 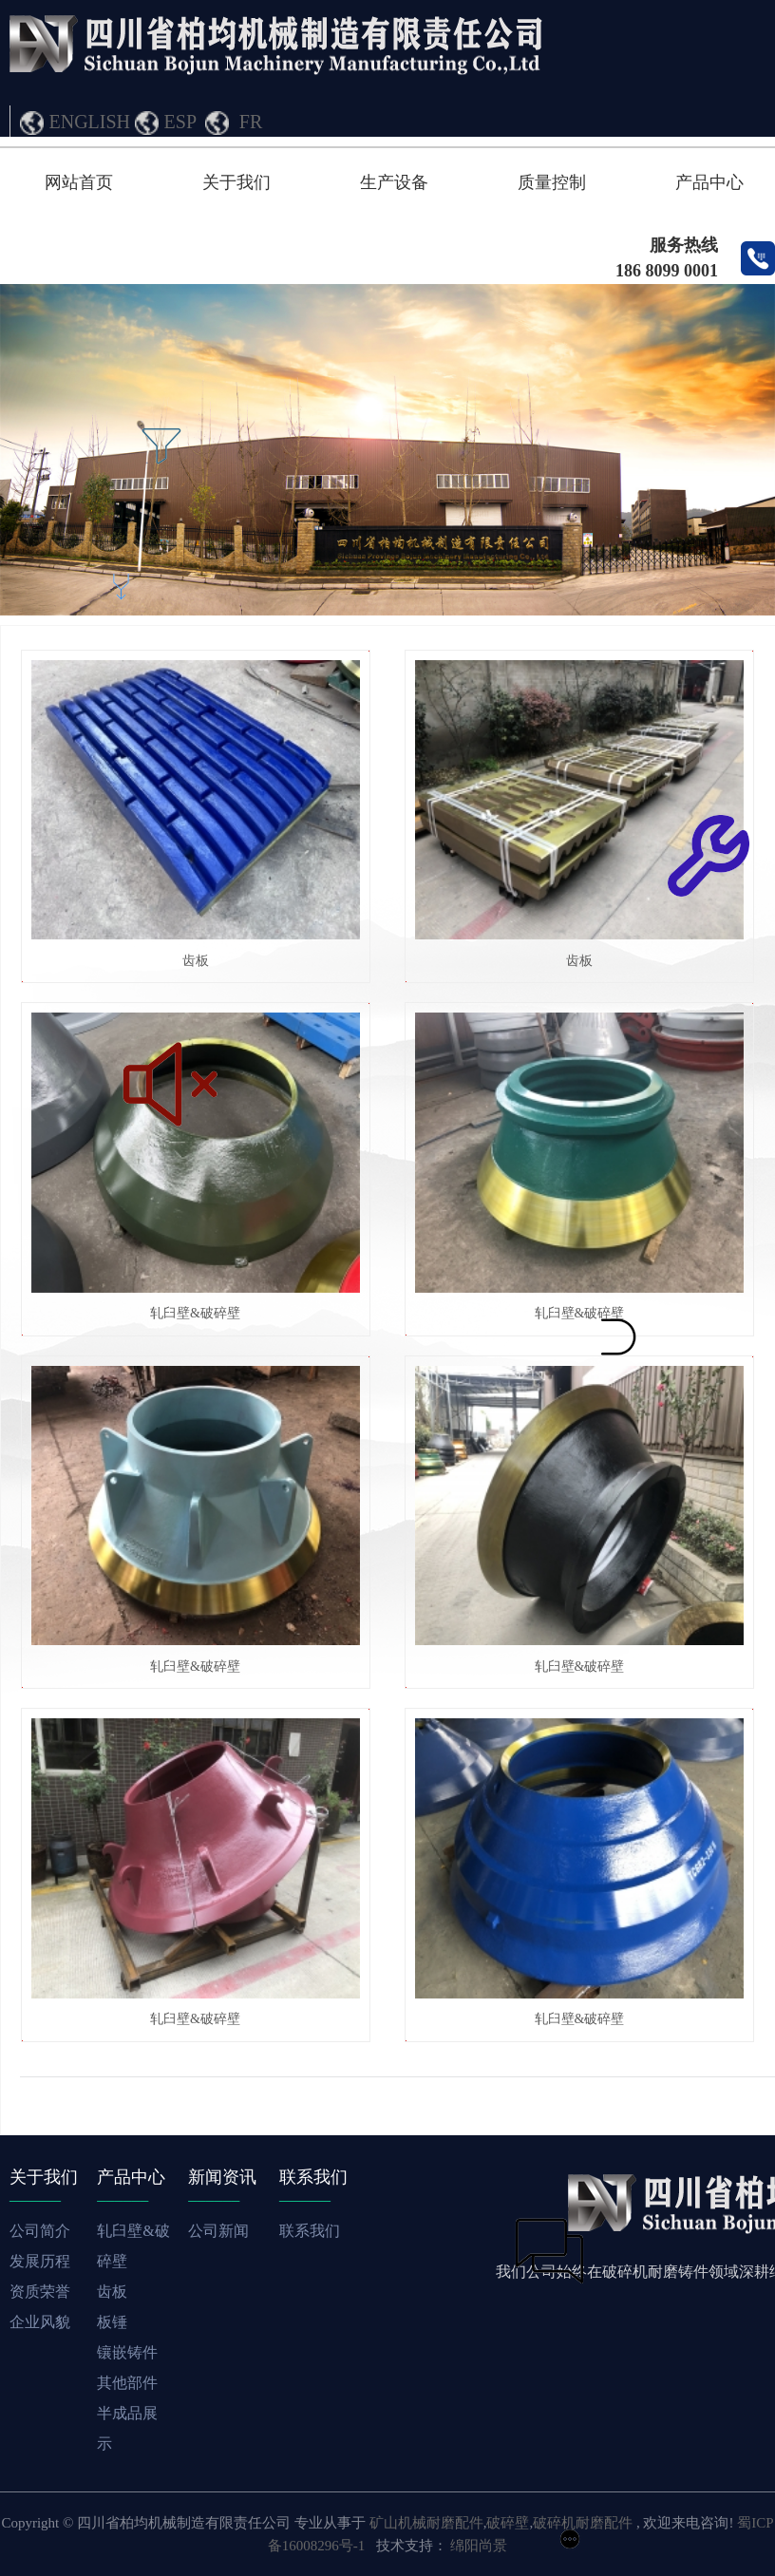 What do you see at coordinates (615, 1336) in the screenshot?
I see `indicates a proper superset relationship in mathematical notation` at bounding box center [615, 1336].